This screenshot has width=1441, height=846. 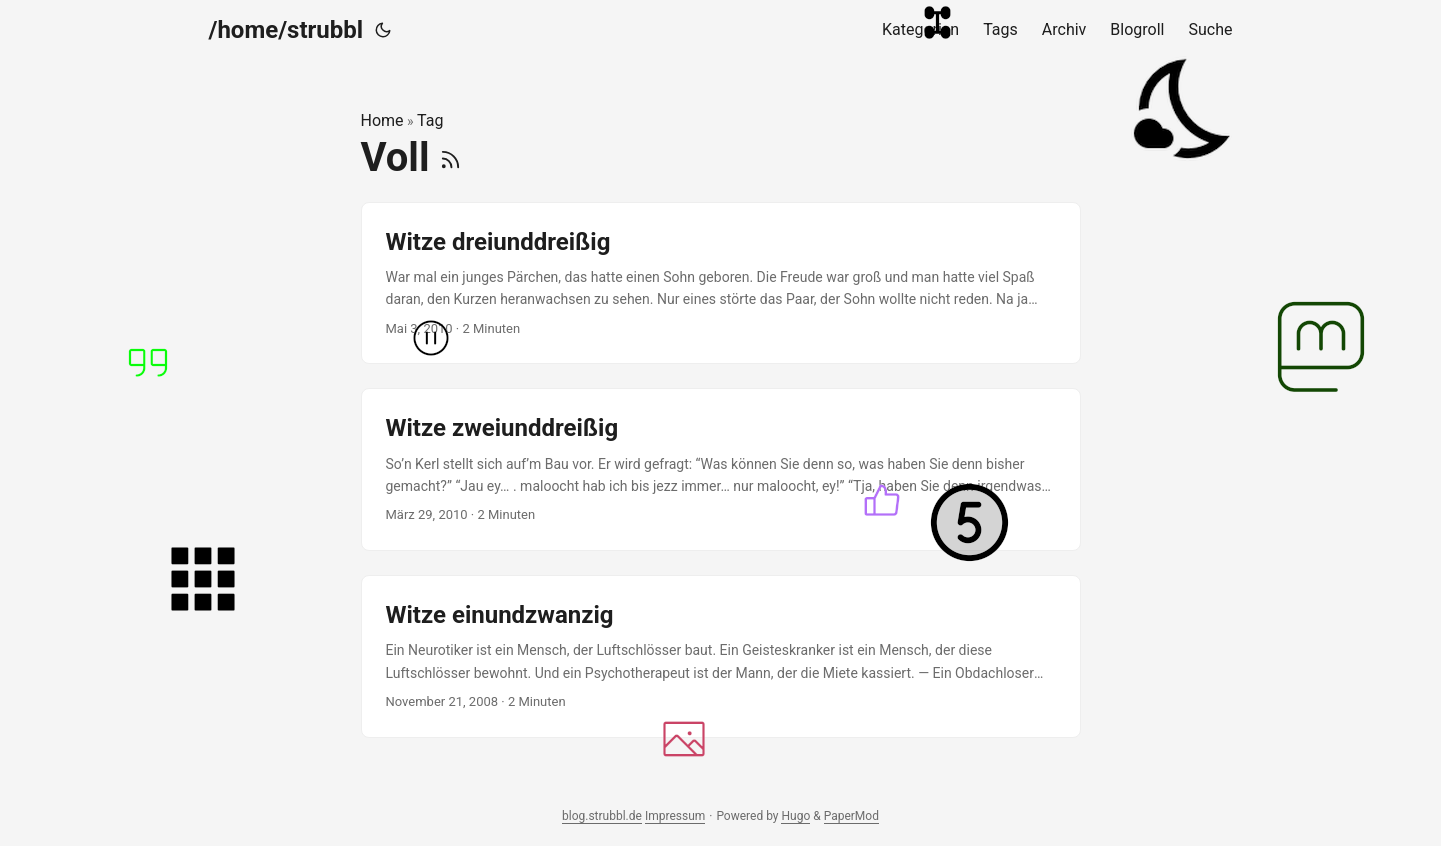 What do you see at coordinates (684, 739) in the screenshot?
I see `view image or photo` at bounding box center [684, 739].